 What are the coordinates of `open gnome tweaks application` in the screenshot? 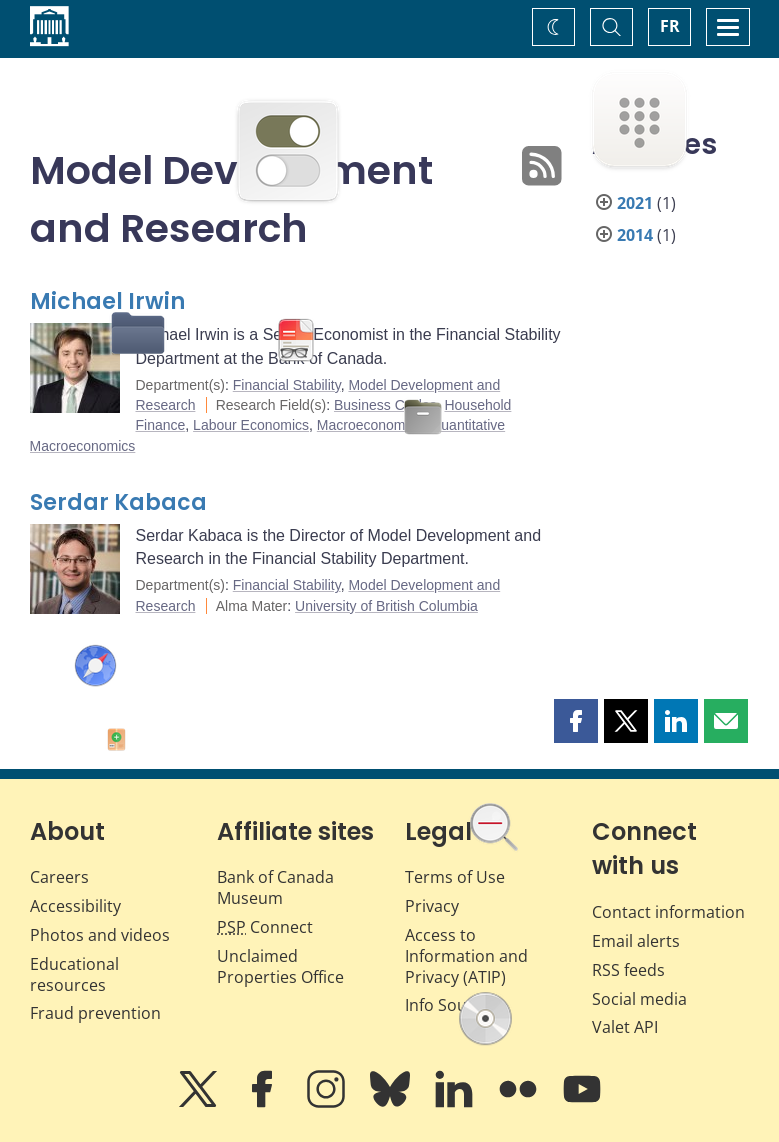 It's located at (288, 151).